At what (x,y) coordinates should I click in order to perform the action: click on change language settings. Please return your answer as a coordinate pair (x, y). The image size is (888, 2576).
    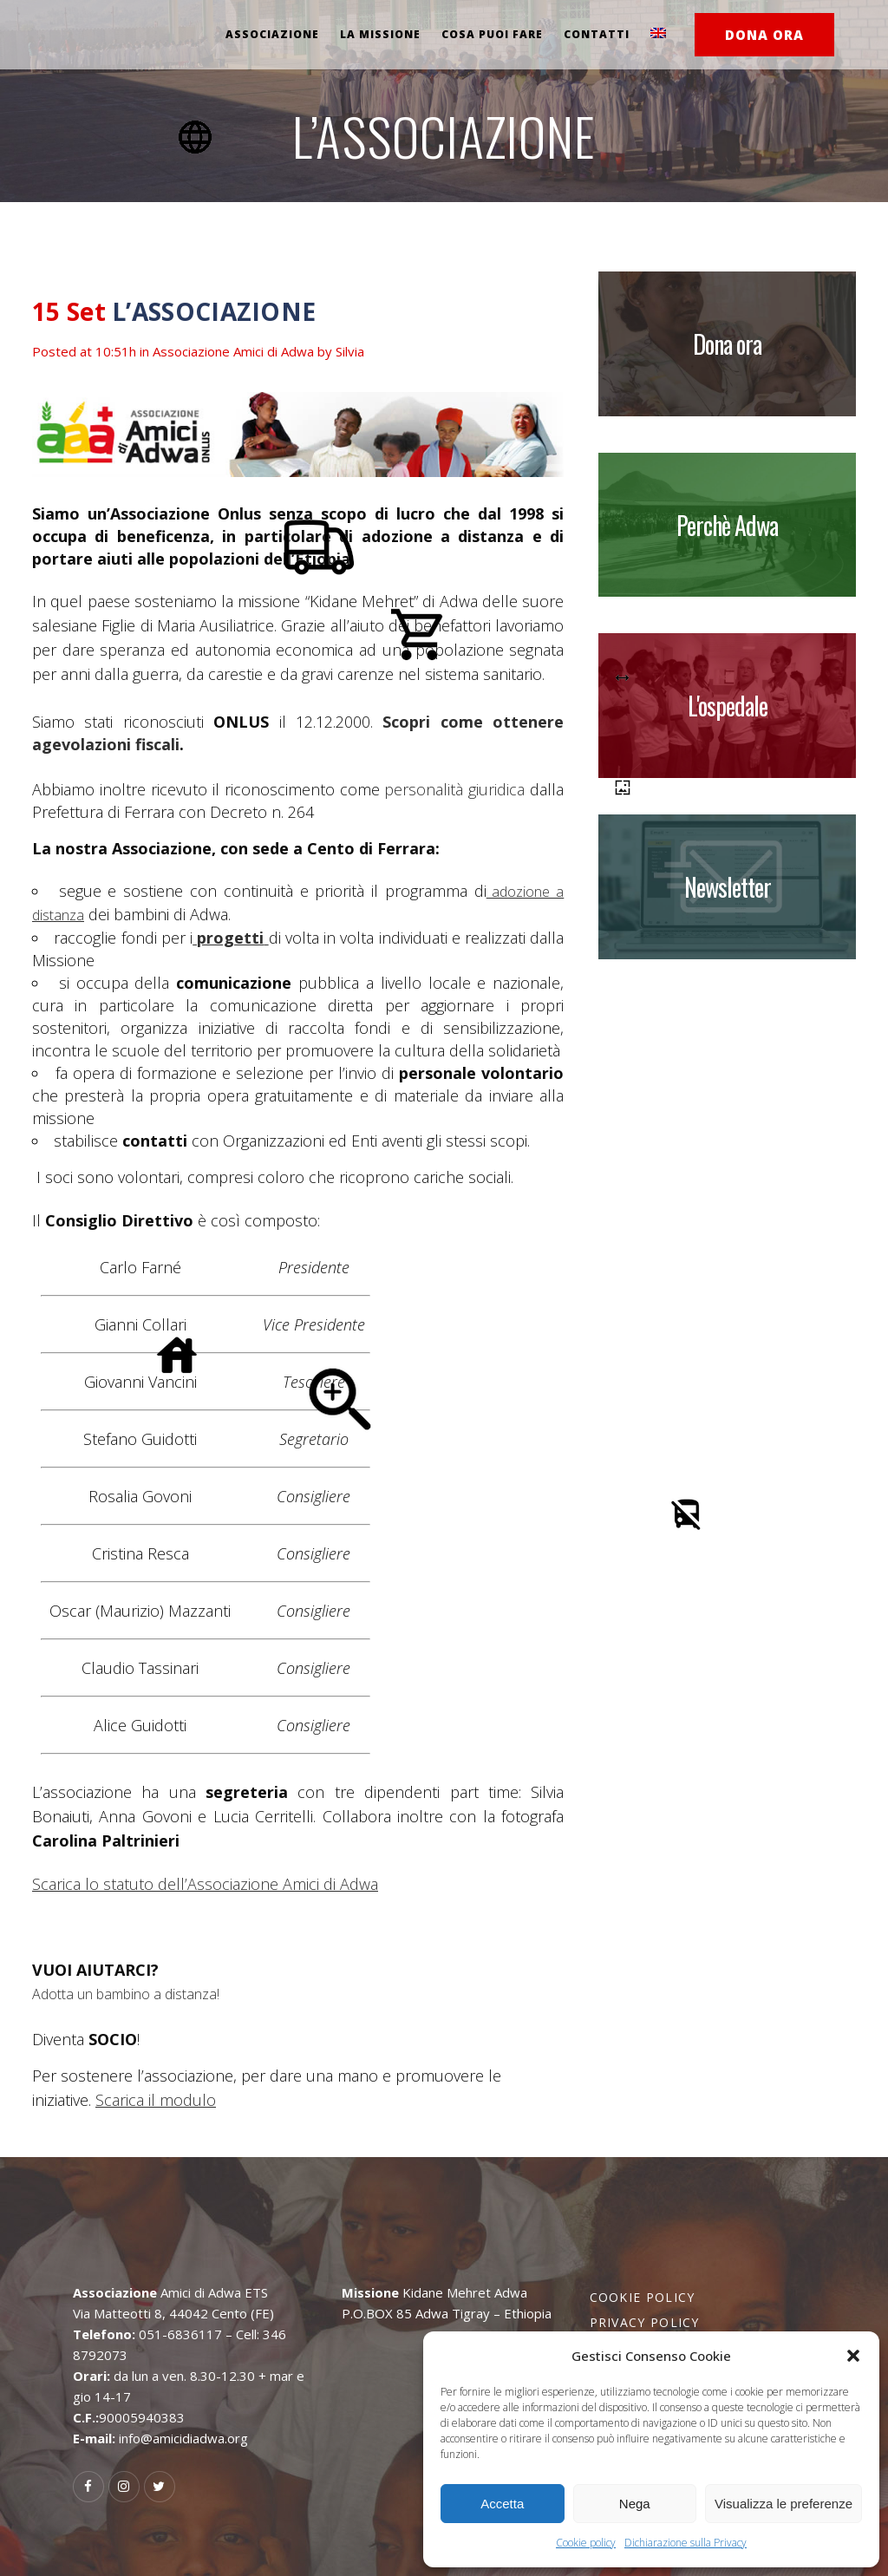
    Looking at the image, I should click on (195, 137).